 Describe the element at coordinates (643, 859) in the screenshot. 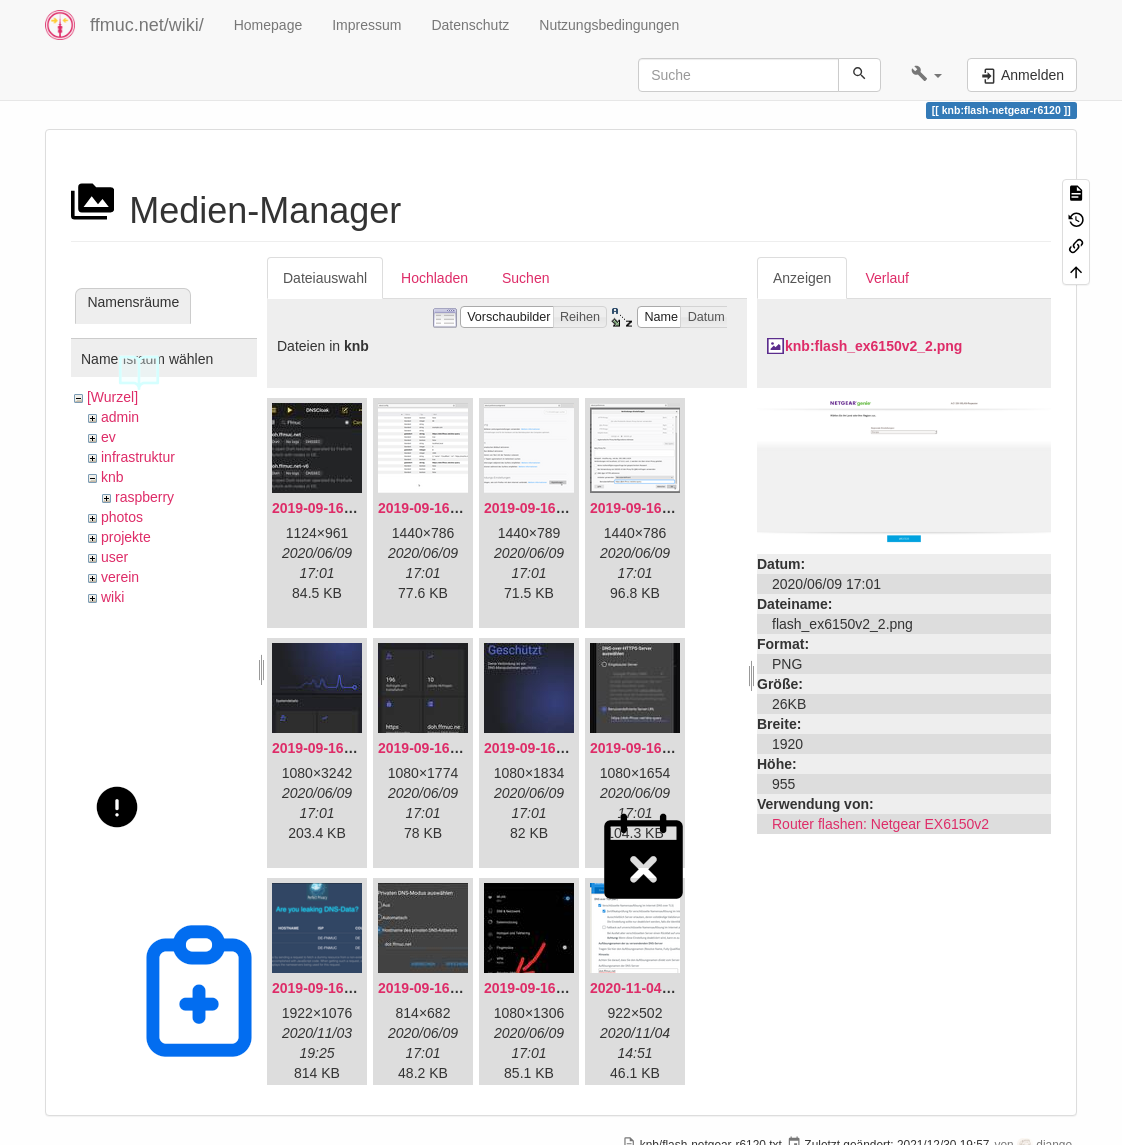

I see `cancel or delete a scheduled event` at that location.